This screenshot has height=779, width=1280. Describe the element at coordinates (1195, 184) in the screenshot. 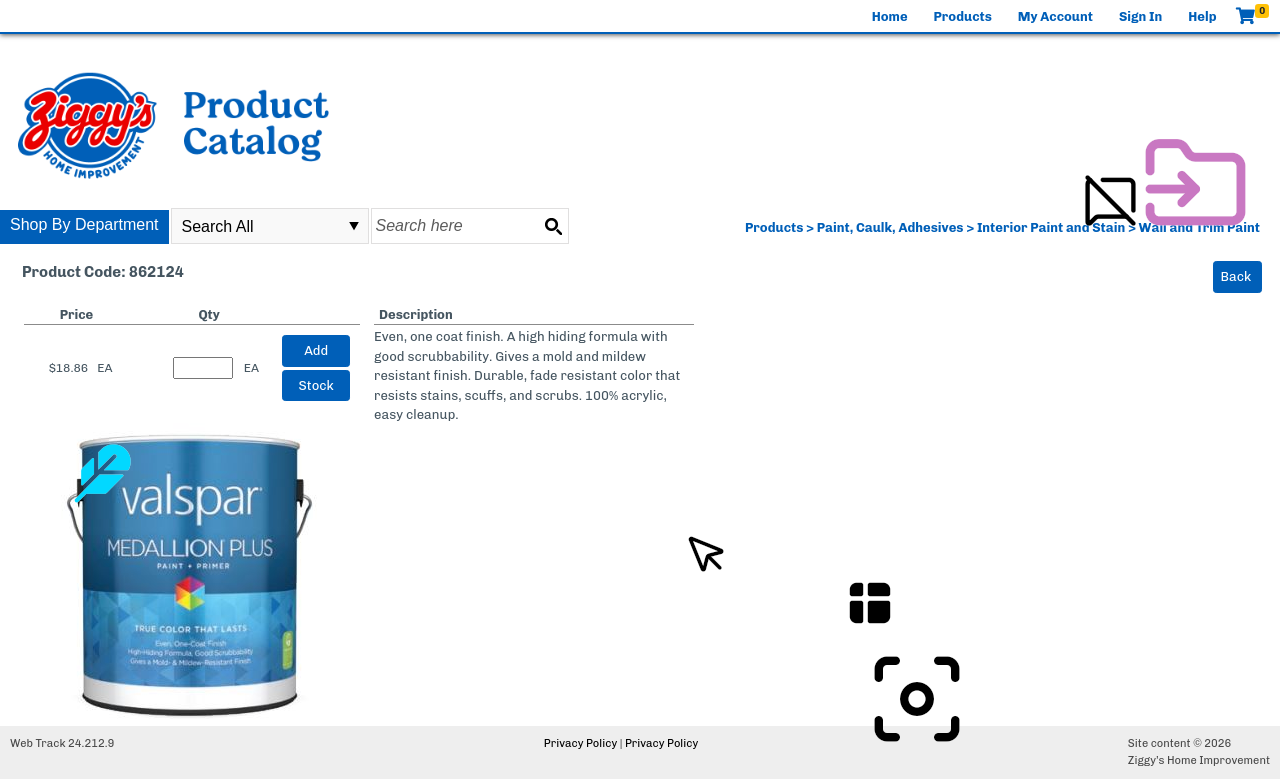

I see `import files into folder` at that location.